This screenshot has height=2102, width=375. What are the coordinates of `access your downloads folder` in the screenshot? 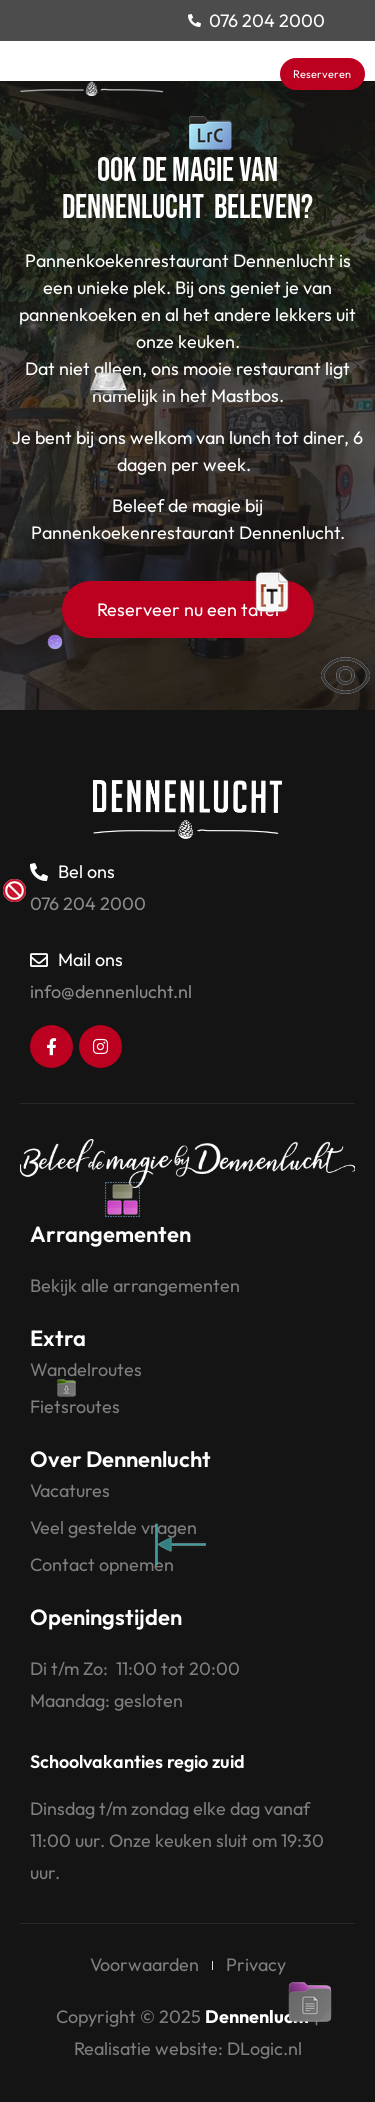 It's located at (66, 1387).